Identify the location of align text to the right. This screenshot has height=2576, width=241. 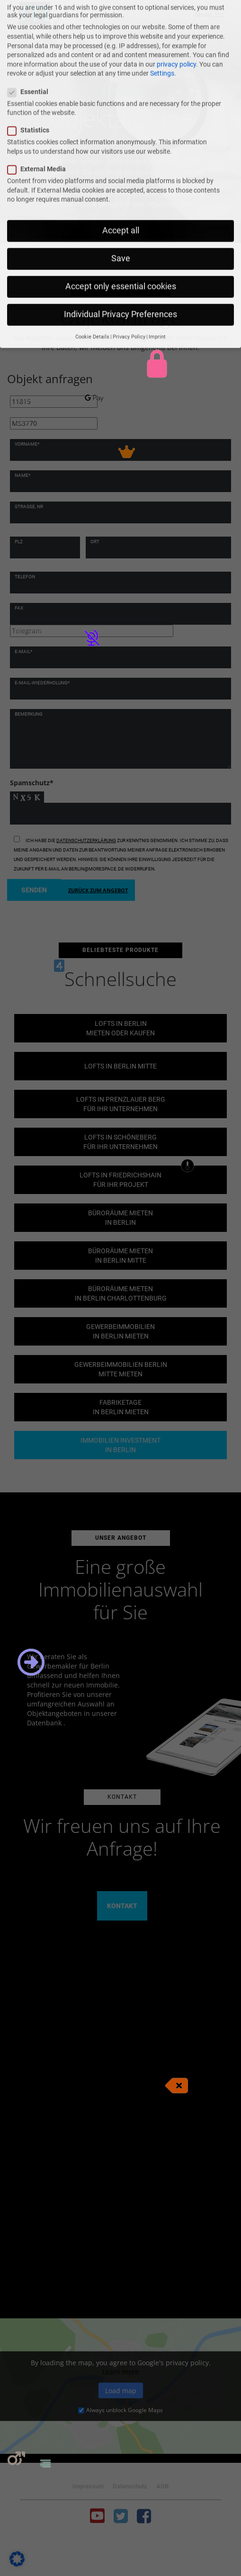
(45, 2464).